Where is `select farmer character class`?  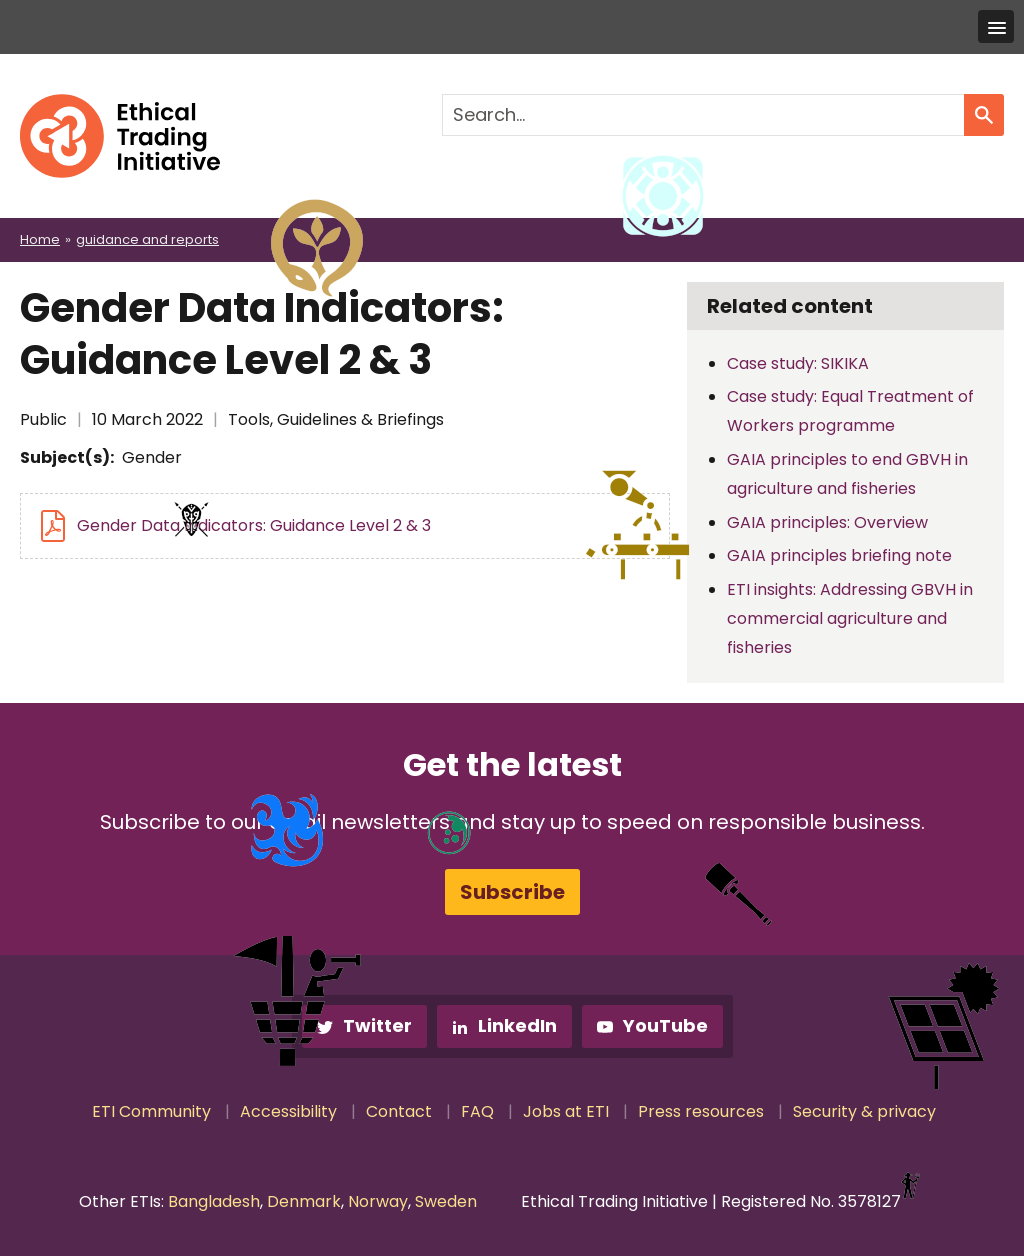
select farmer character class is located at coordinates (909, 1185).